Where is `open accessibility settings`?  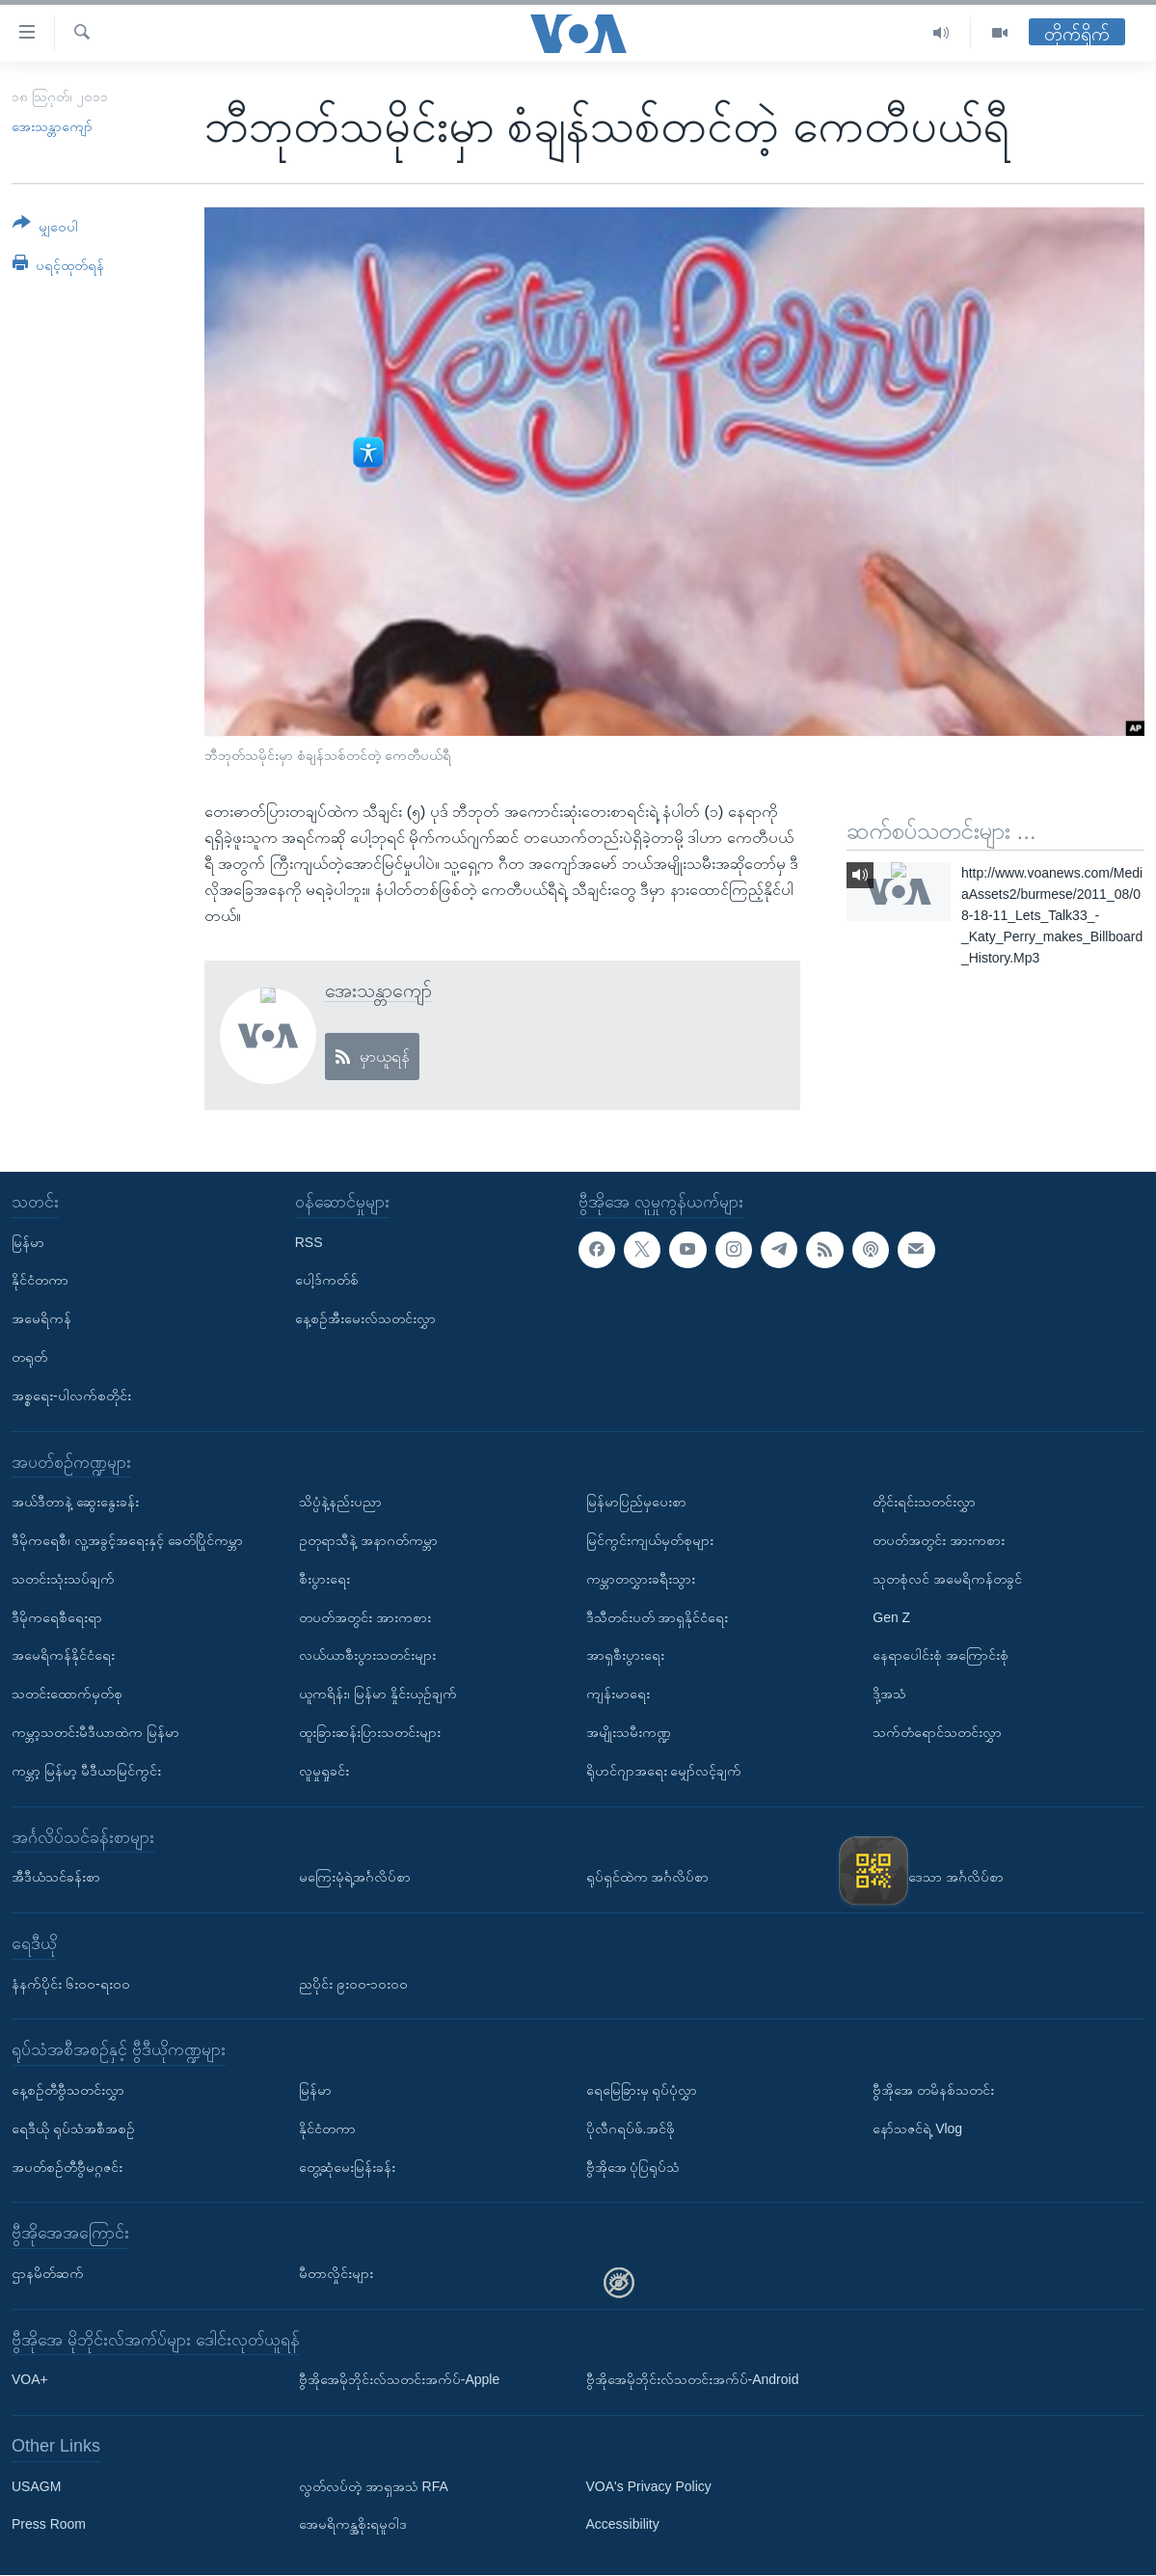
open accessibility settings is located at coordinates (368, 452).